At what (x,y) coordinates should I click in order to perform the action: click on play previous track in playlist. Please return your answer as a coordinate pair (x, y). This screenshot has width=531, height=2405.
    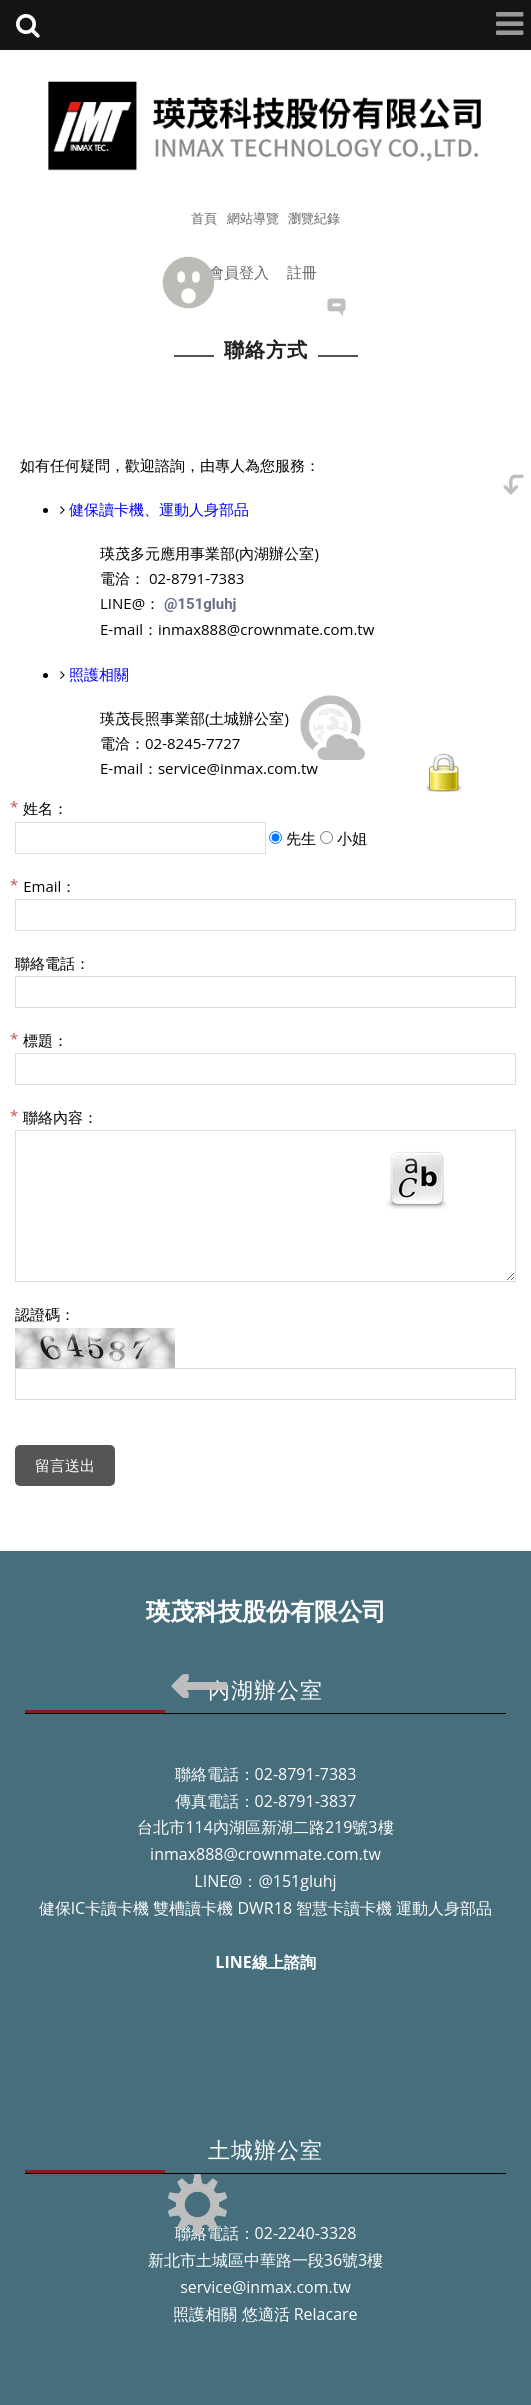
    Looking at the image, I should click on (200, 1686).